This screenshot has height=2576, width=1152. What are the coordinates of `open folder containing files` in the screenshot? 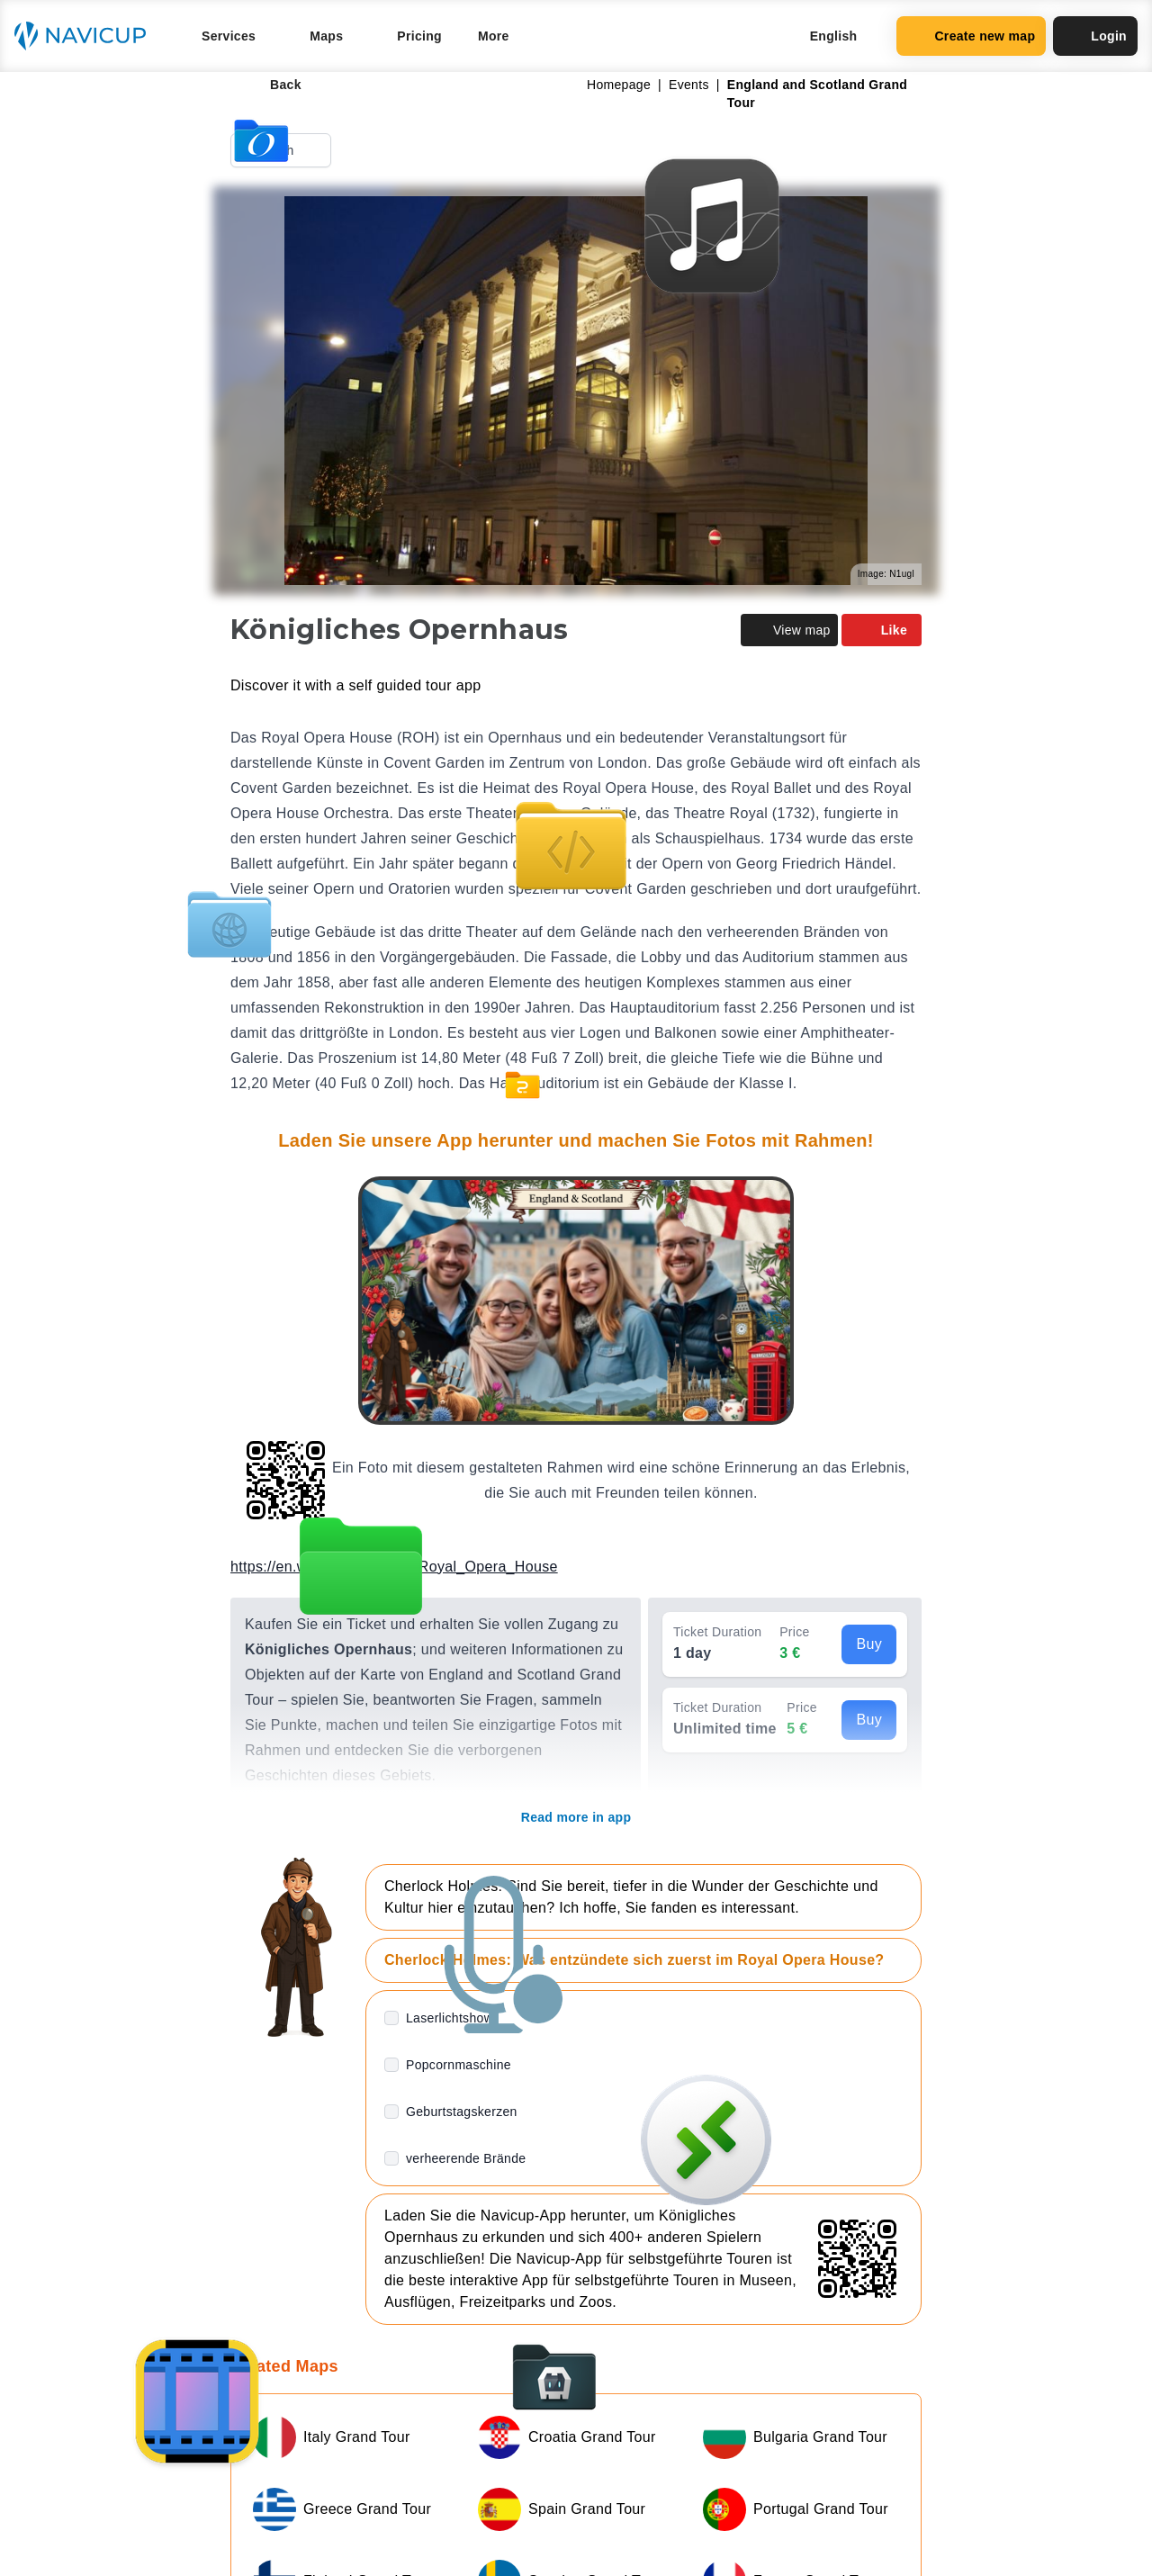 It's located at (361, 1566).